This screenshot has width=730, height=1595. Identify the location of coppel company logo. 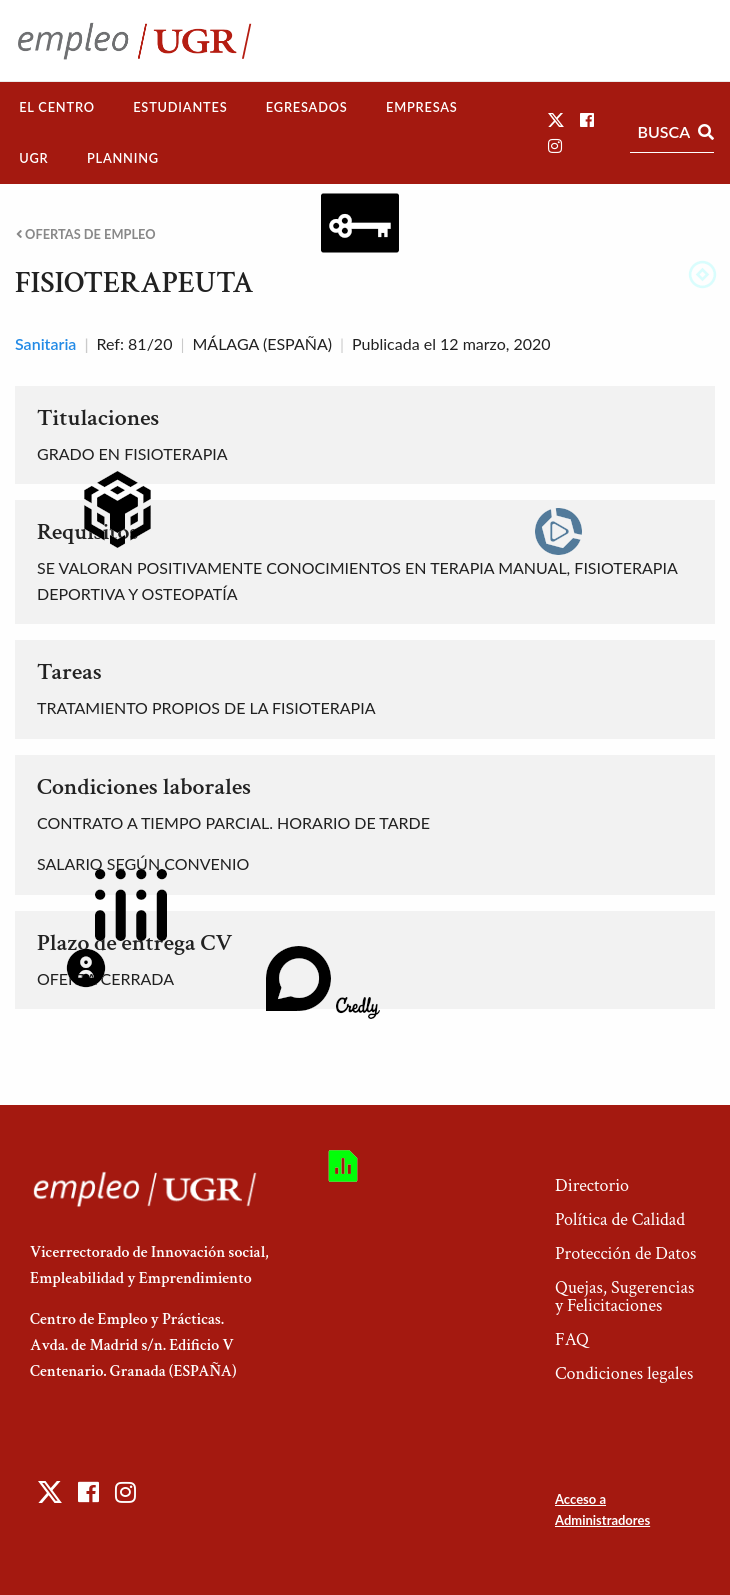
(360, 223).